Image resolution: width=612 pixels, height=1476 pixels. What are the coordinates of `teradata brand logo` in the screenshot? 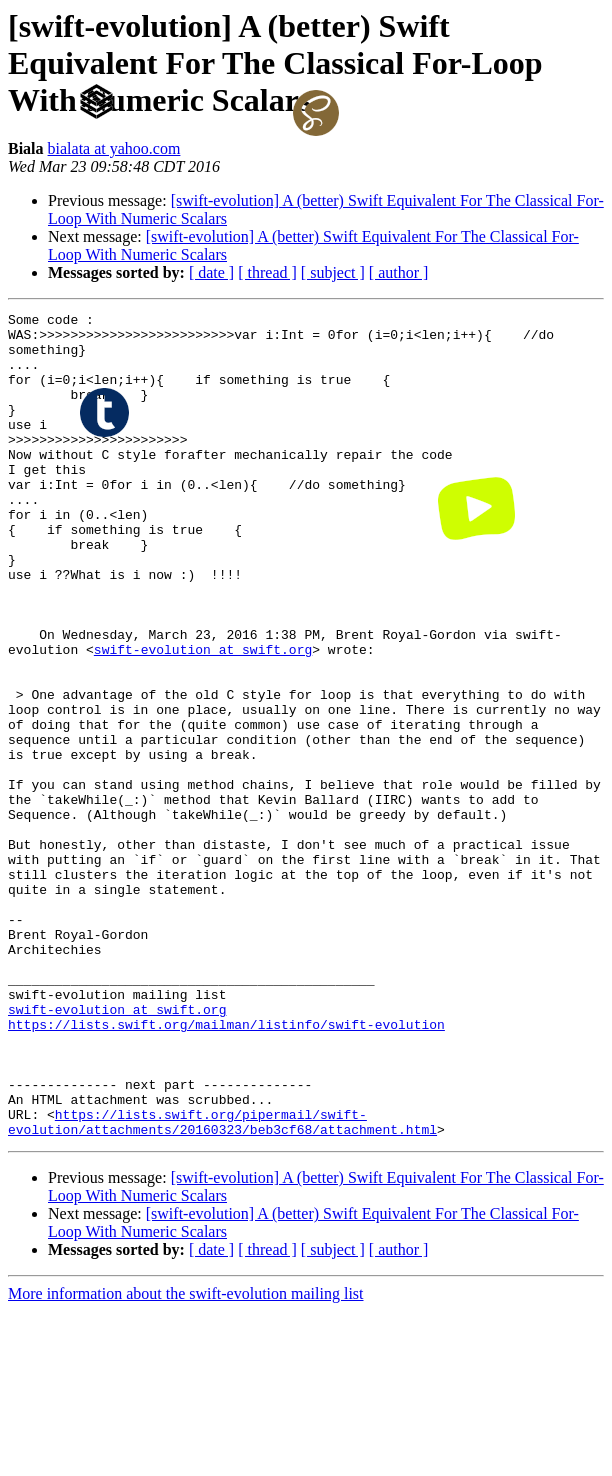 It's located at (104, 412).